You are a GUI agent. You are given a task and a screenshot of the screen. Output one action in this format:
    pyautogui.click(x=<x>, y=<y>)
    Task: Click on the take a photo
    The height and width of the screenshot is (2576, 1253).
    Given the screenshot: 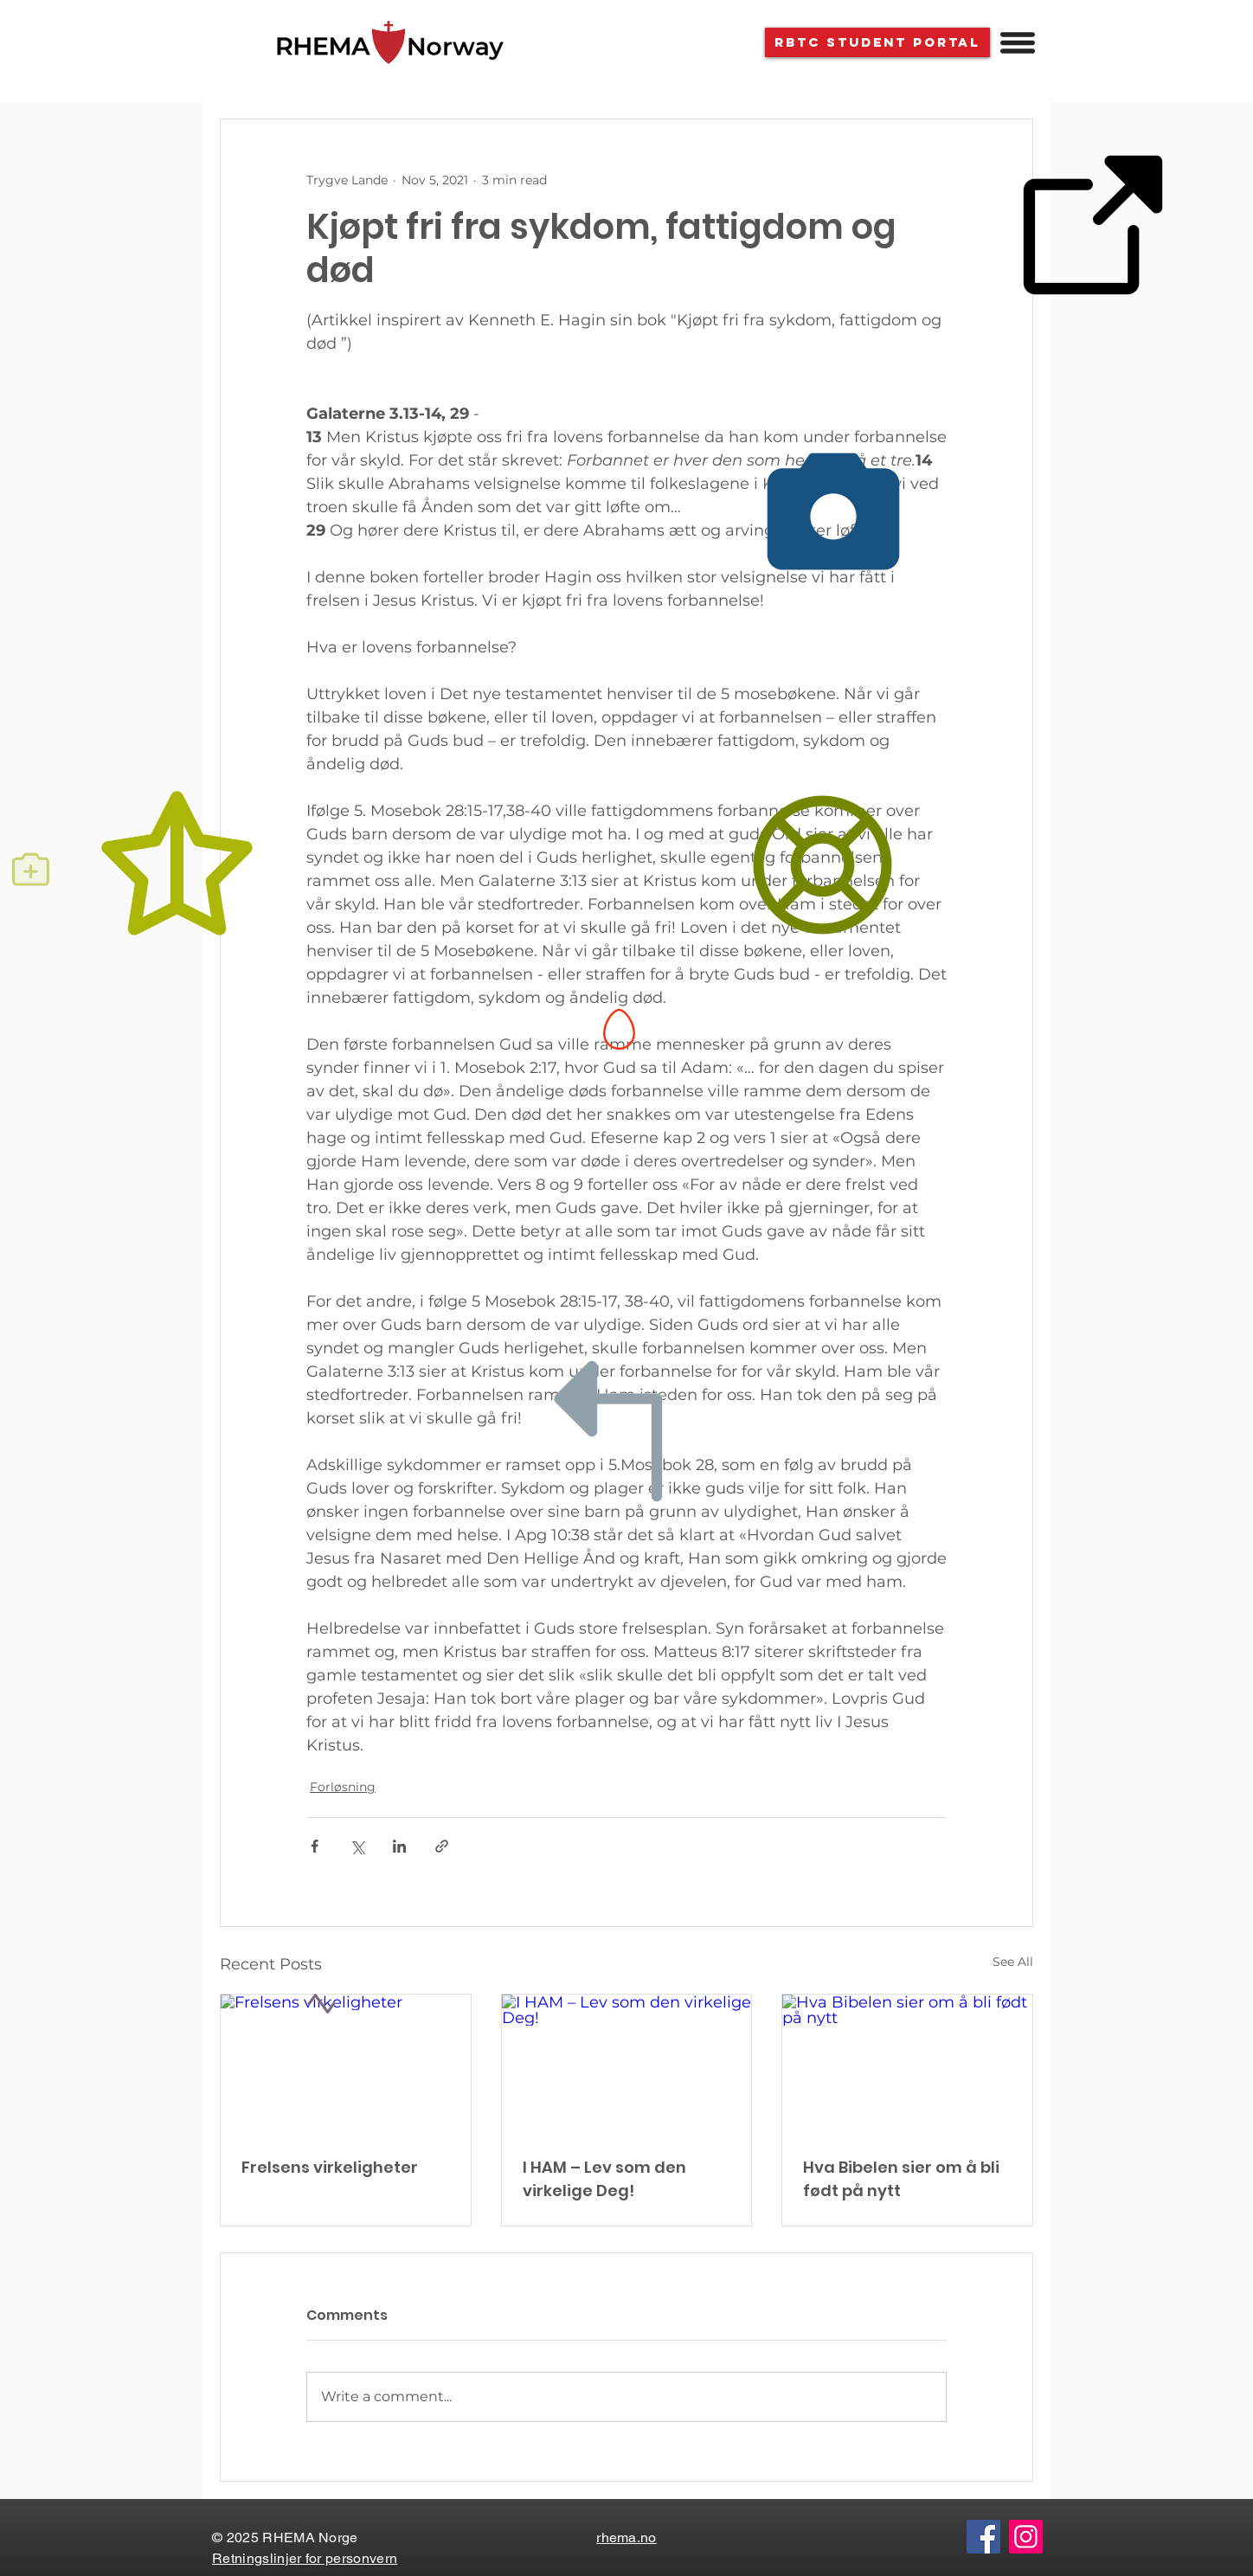 What is the action you would take?
    pyautogui.click(x=833, y=514)
    